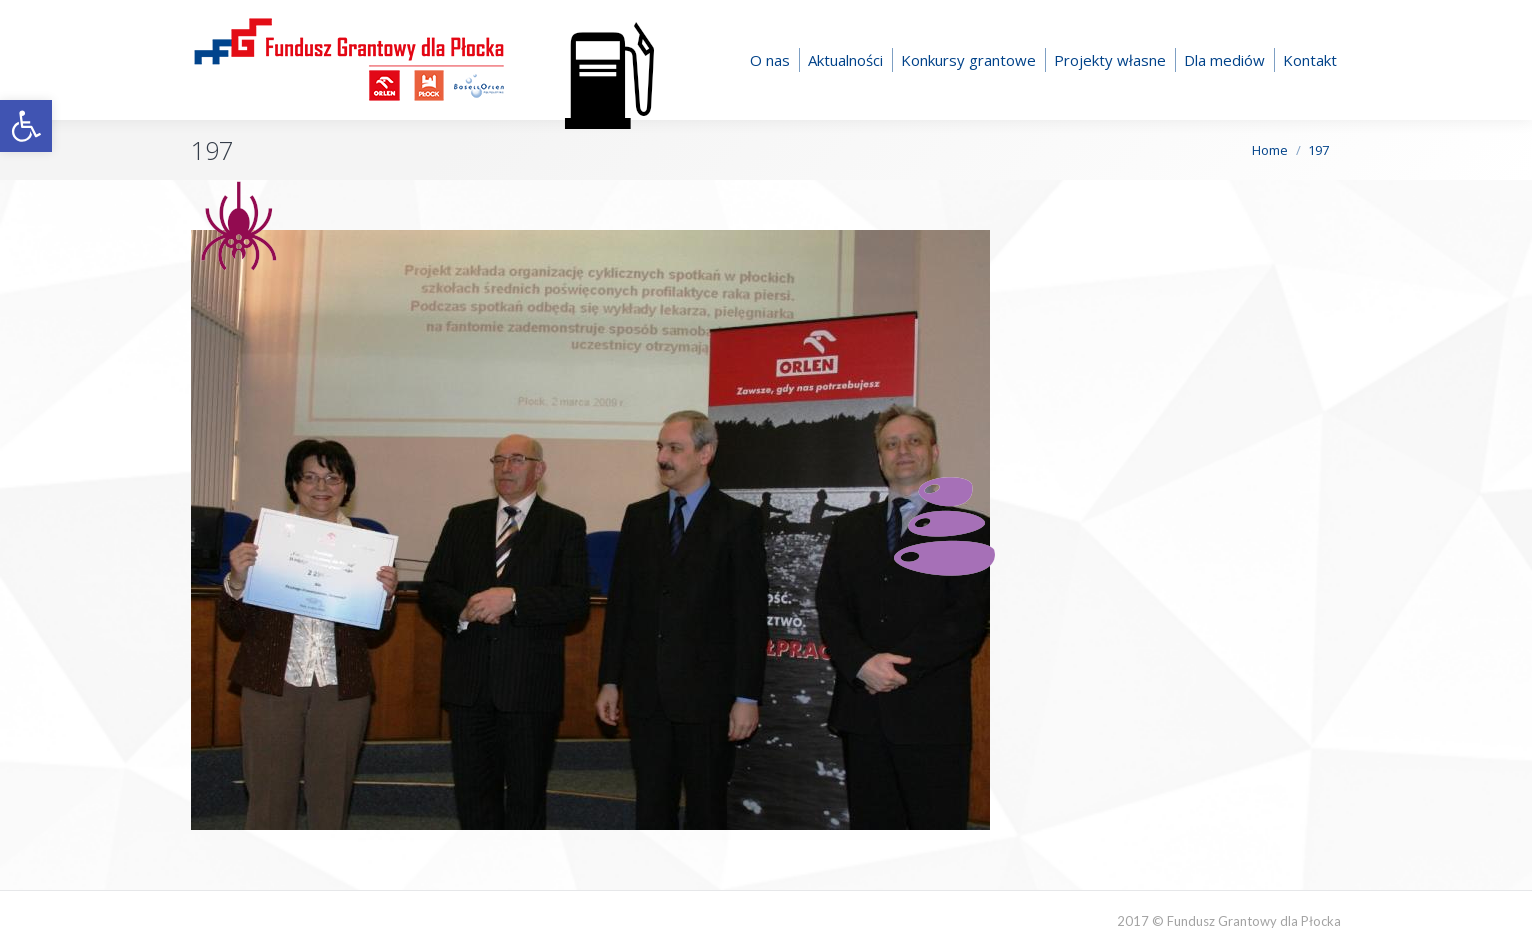  I want to click on indicates a spooky or halloween-themed game element, so click(239, 227).